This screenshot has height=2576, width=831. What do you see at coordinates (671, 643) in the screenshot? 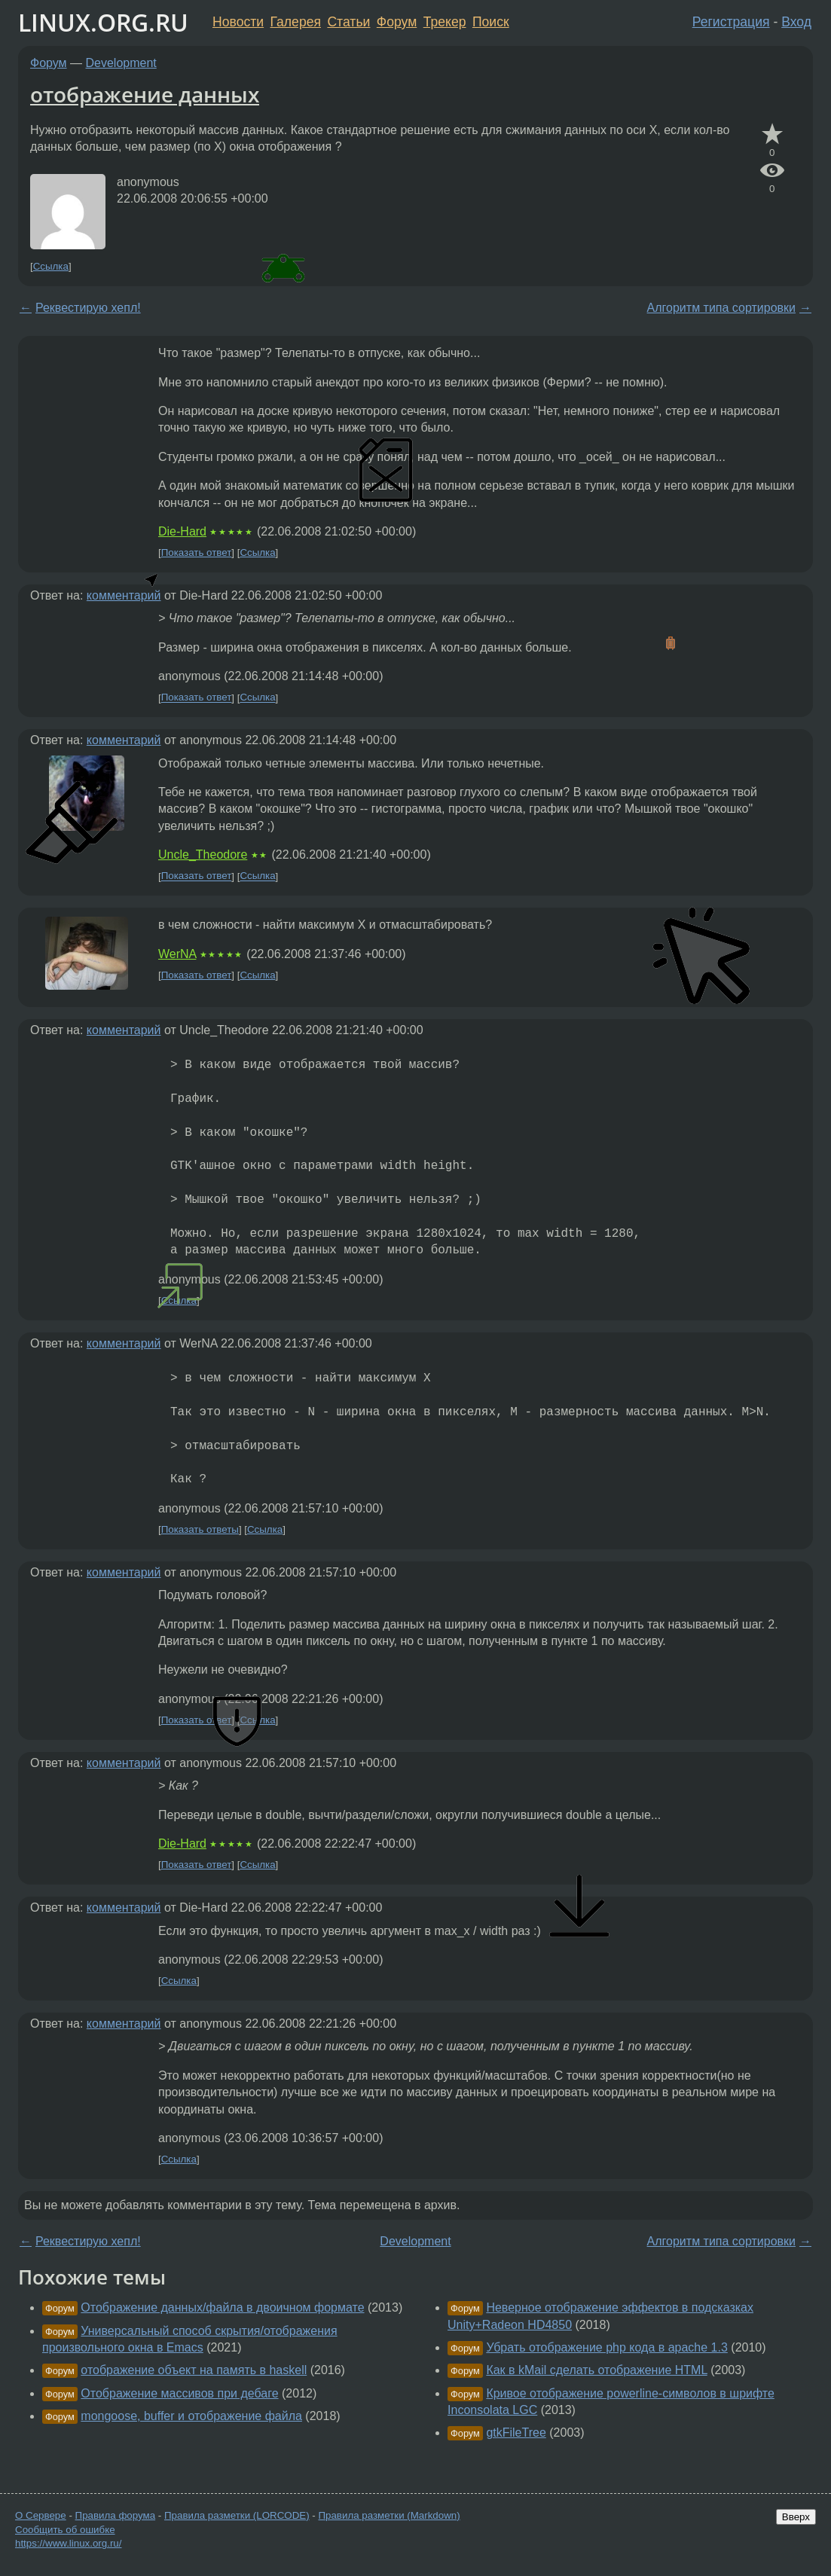
I see `access travel or trip planning features` at bounding box center [671, 643].